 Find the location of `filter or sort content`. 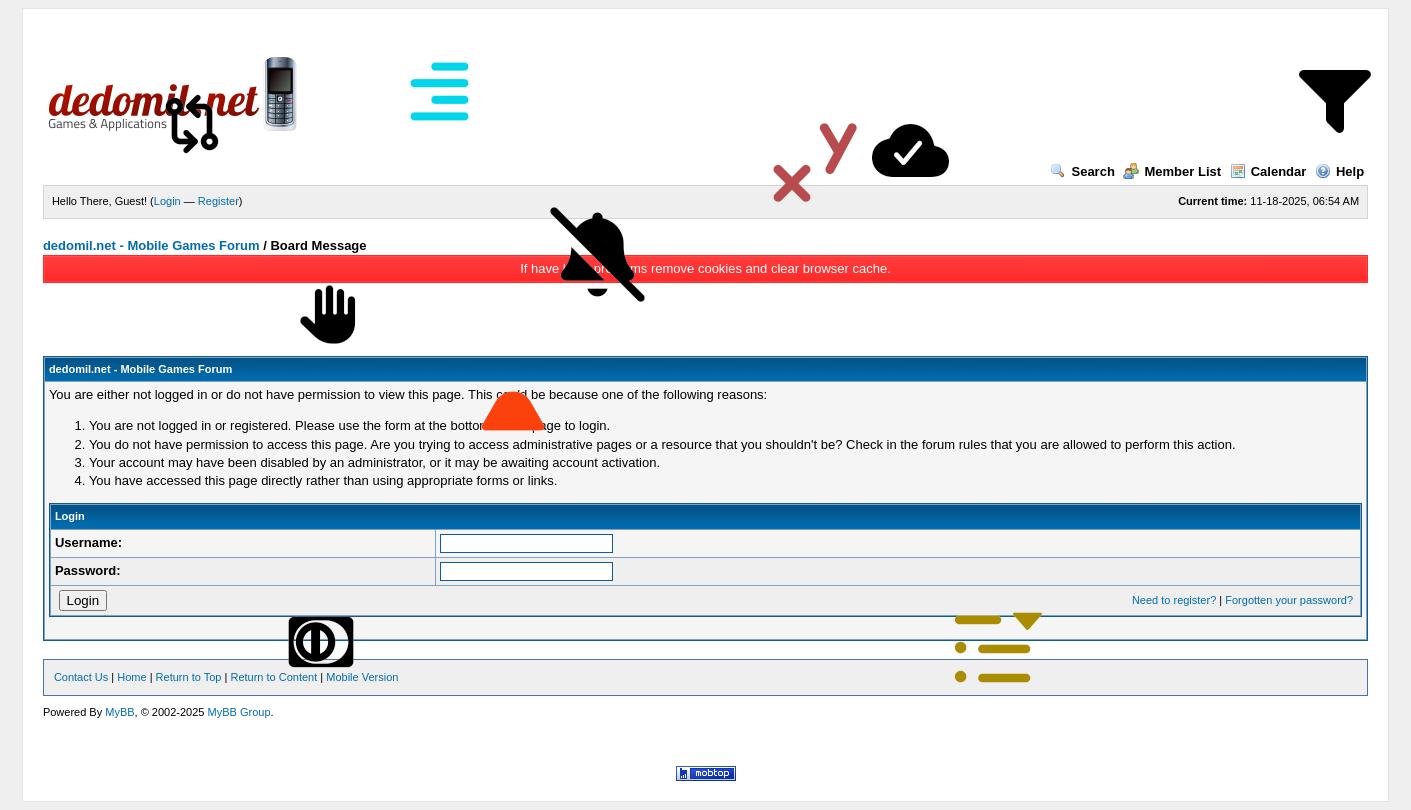

filter or sort content is located at coordinates (1335, 97).